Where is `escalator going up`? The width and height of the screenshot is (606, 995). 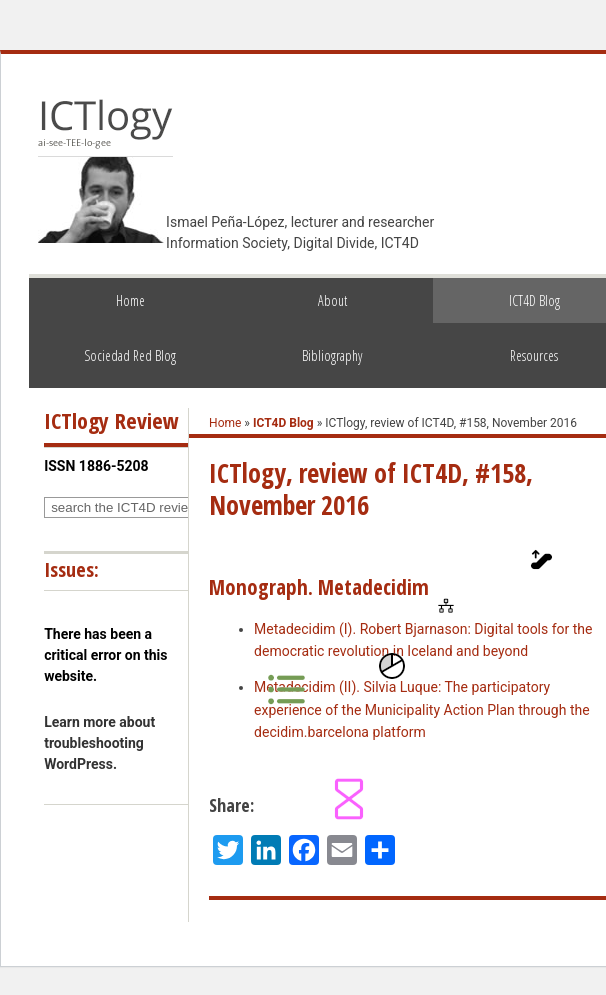
escalator going up is located at coordinates (541, 559).